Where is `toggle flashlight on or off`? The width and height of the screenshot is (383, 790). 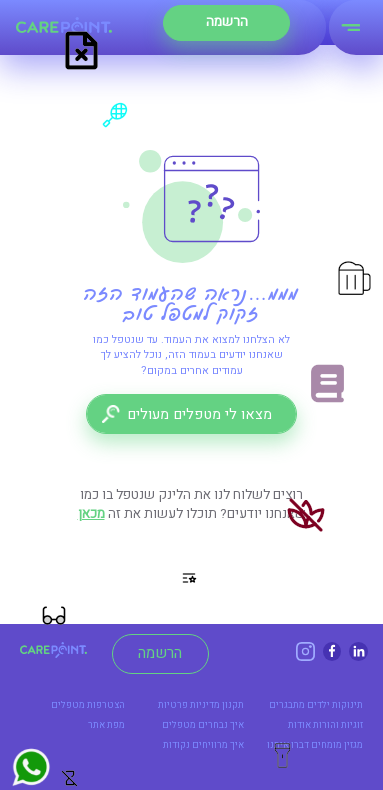
toggle flashlight on or off is located at coordinates (282, 755).